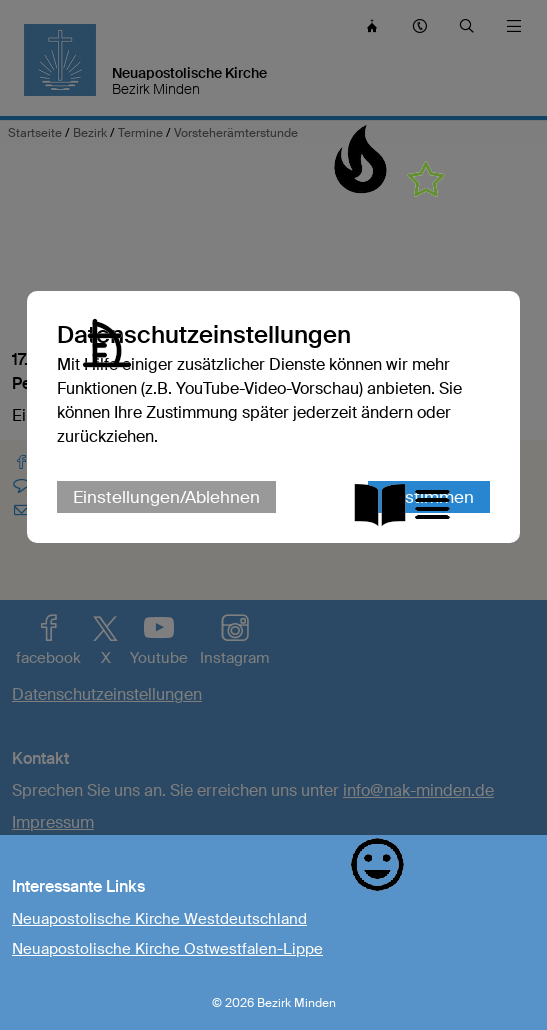  Describe the element at coordinates (380, 506) in the screenshot. I see `open your library or reading list` at that location.